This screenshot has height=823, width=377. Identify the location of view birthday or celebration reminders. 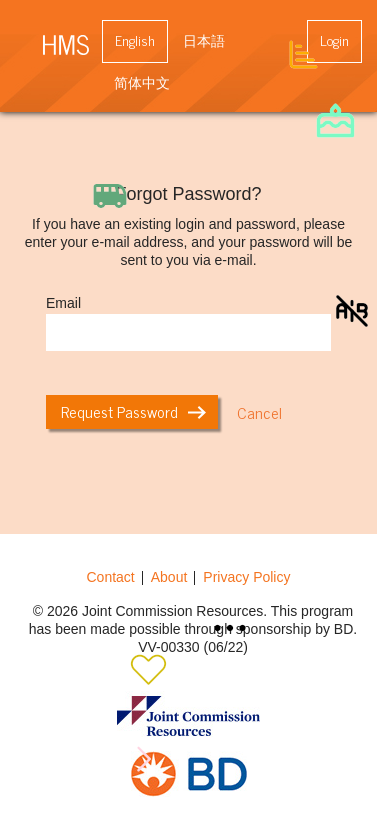
(335, 120).